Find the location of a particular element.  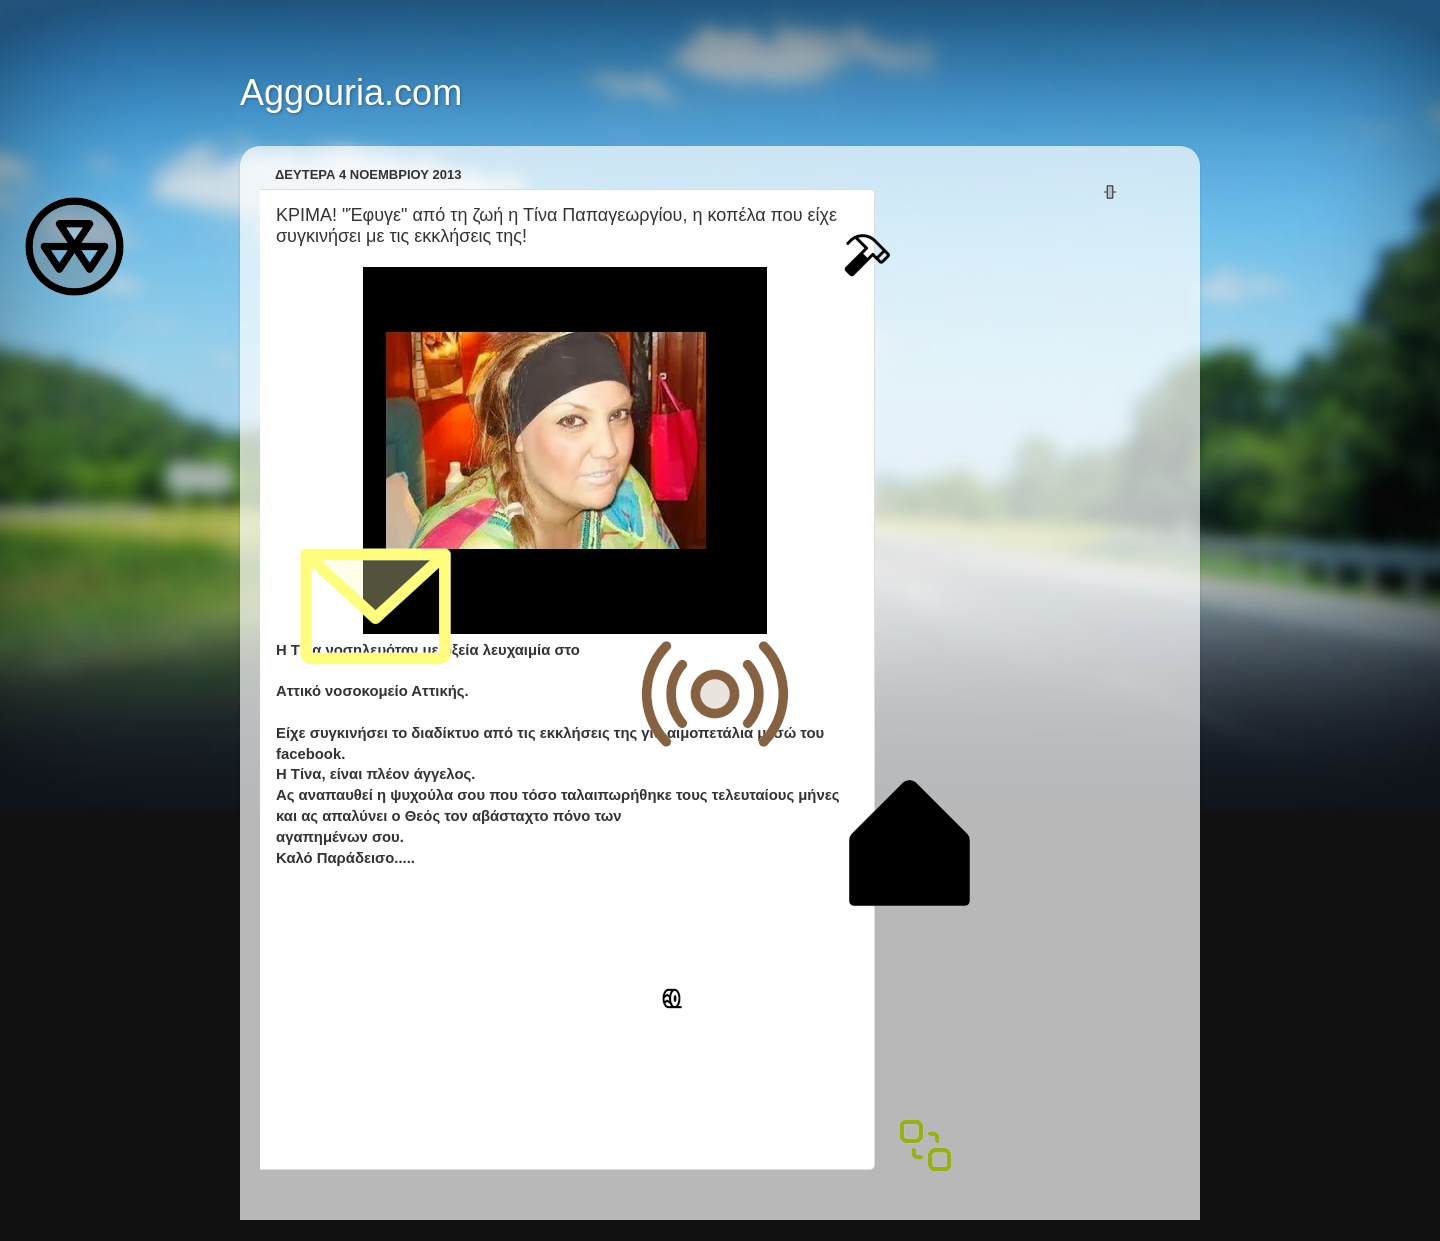

send selected object to back of layer stack is located at coordinates (925, 1145).